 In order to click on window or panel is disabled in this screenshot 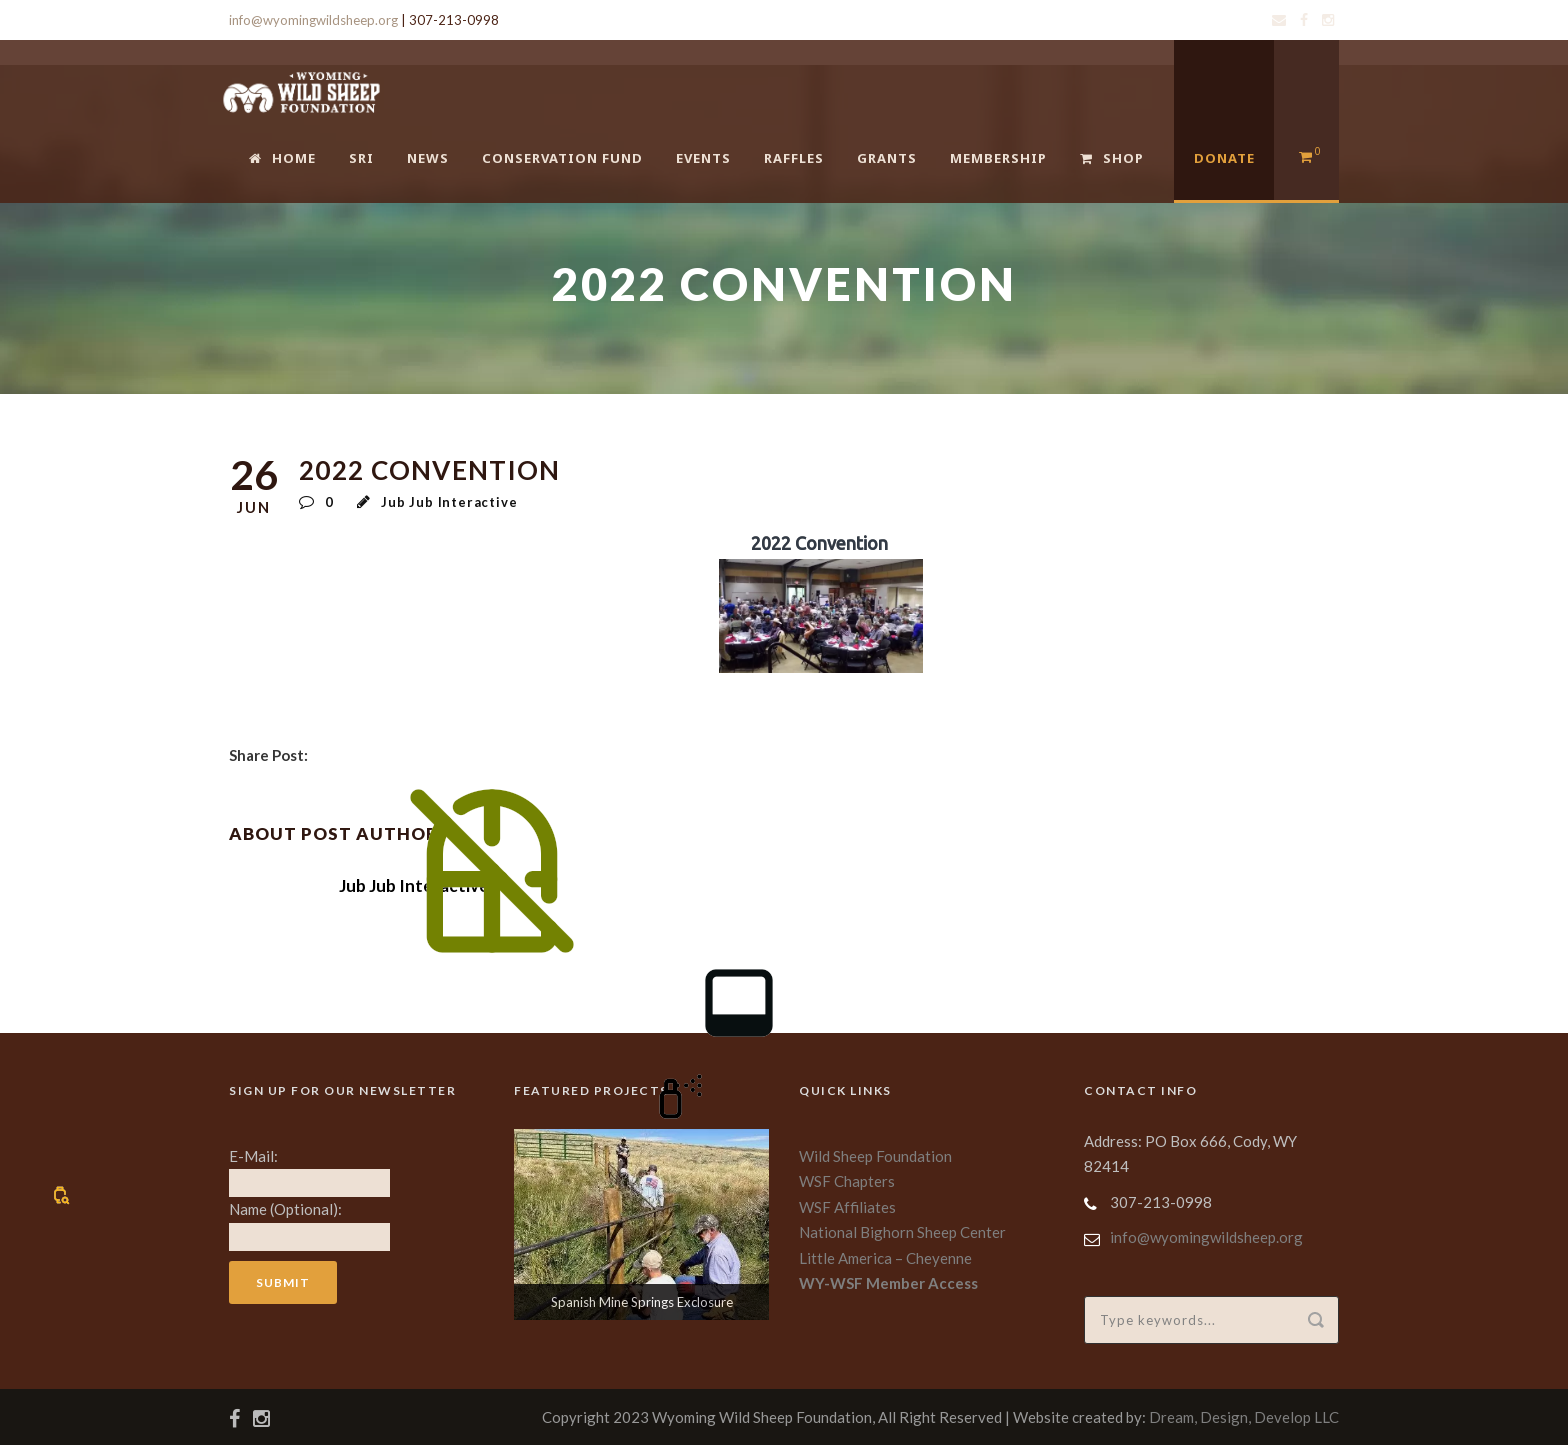, I will do `click(492, 871)`.